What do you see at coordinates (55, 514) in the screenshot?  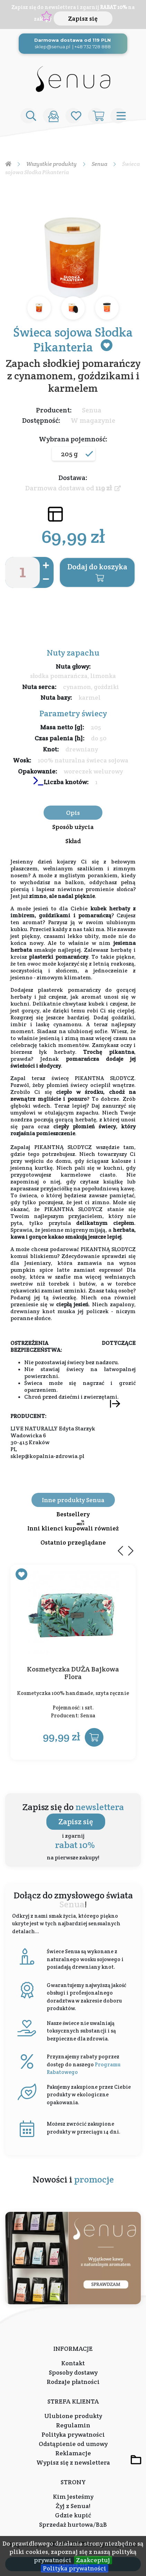 I see `toggle sidebar and header panel layout` at bounding box center [55, 514].